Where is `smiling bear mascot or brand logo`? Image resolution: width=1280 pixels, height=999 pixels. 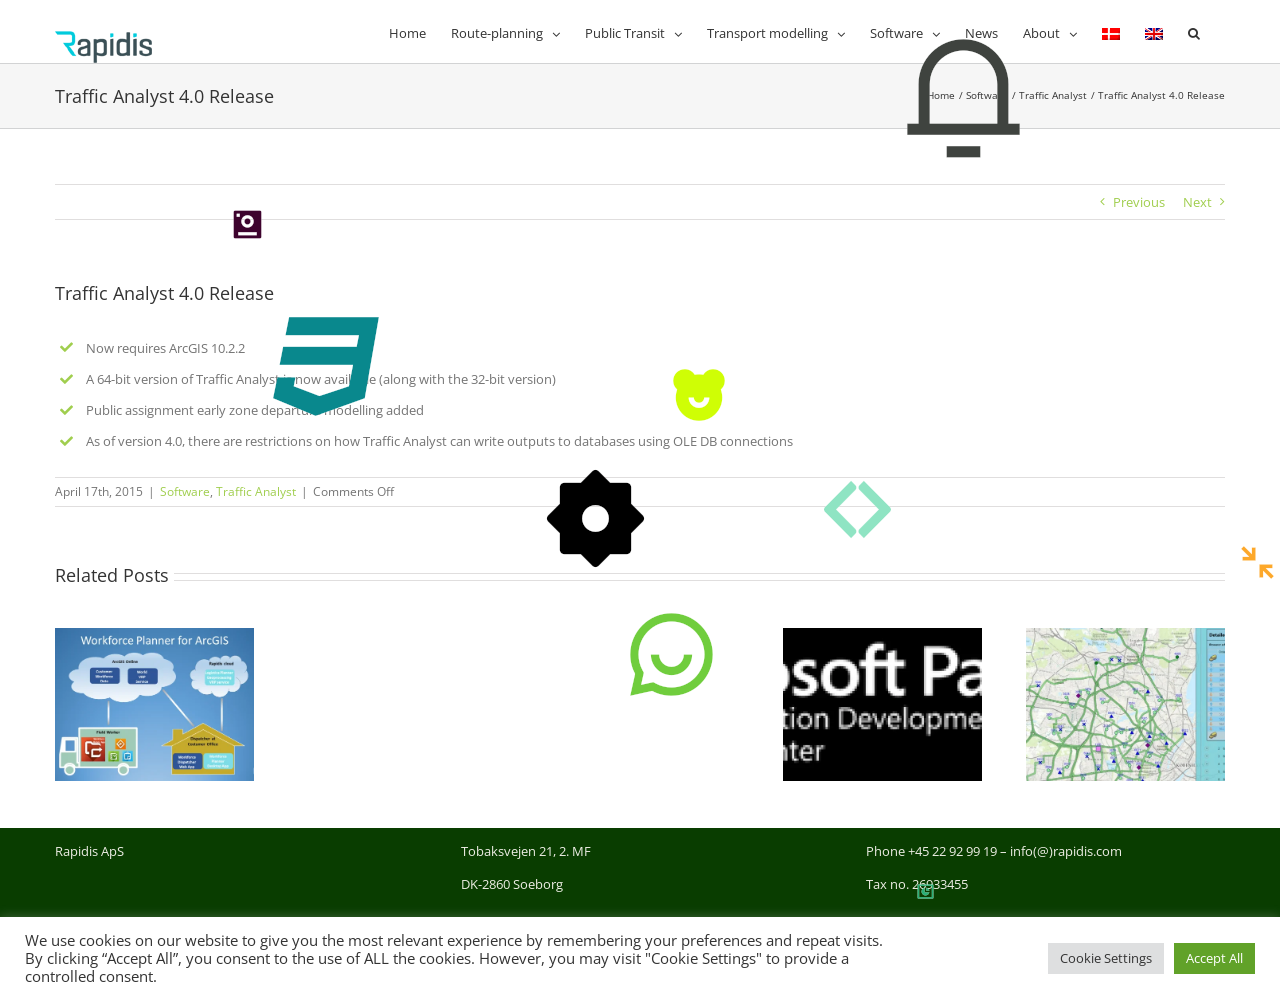
smiling bear mascot or brand logo is located at coordinates (699, 395).